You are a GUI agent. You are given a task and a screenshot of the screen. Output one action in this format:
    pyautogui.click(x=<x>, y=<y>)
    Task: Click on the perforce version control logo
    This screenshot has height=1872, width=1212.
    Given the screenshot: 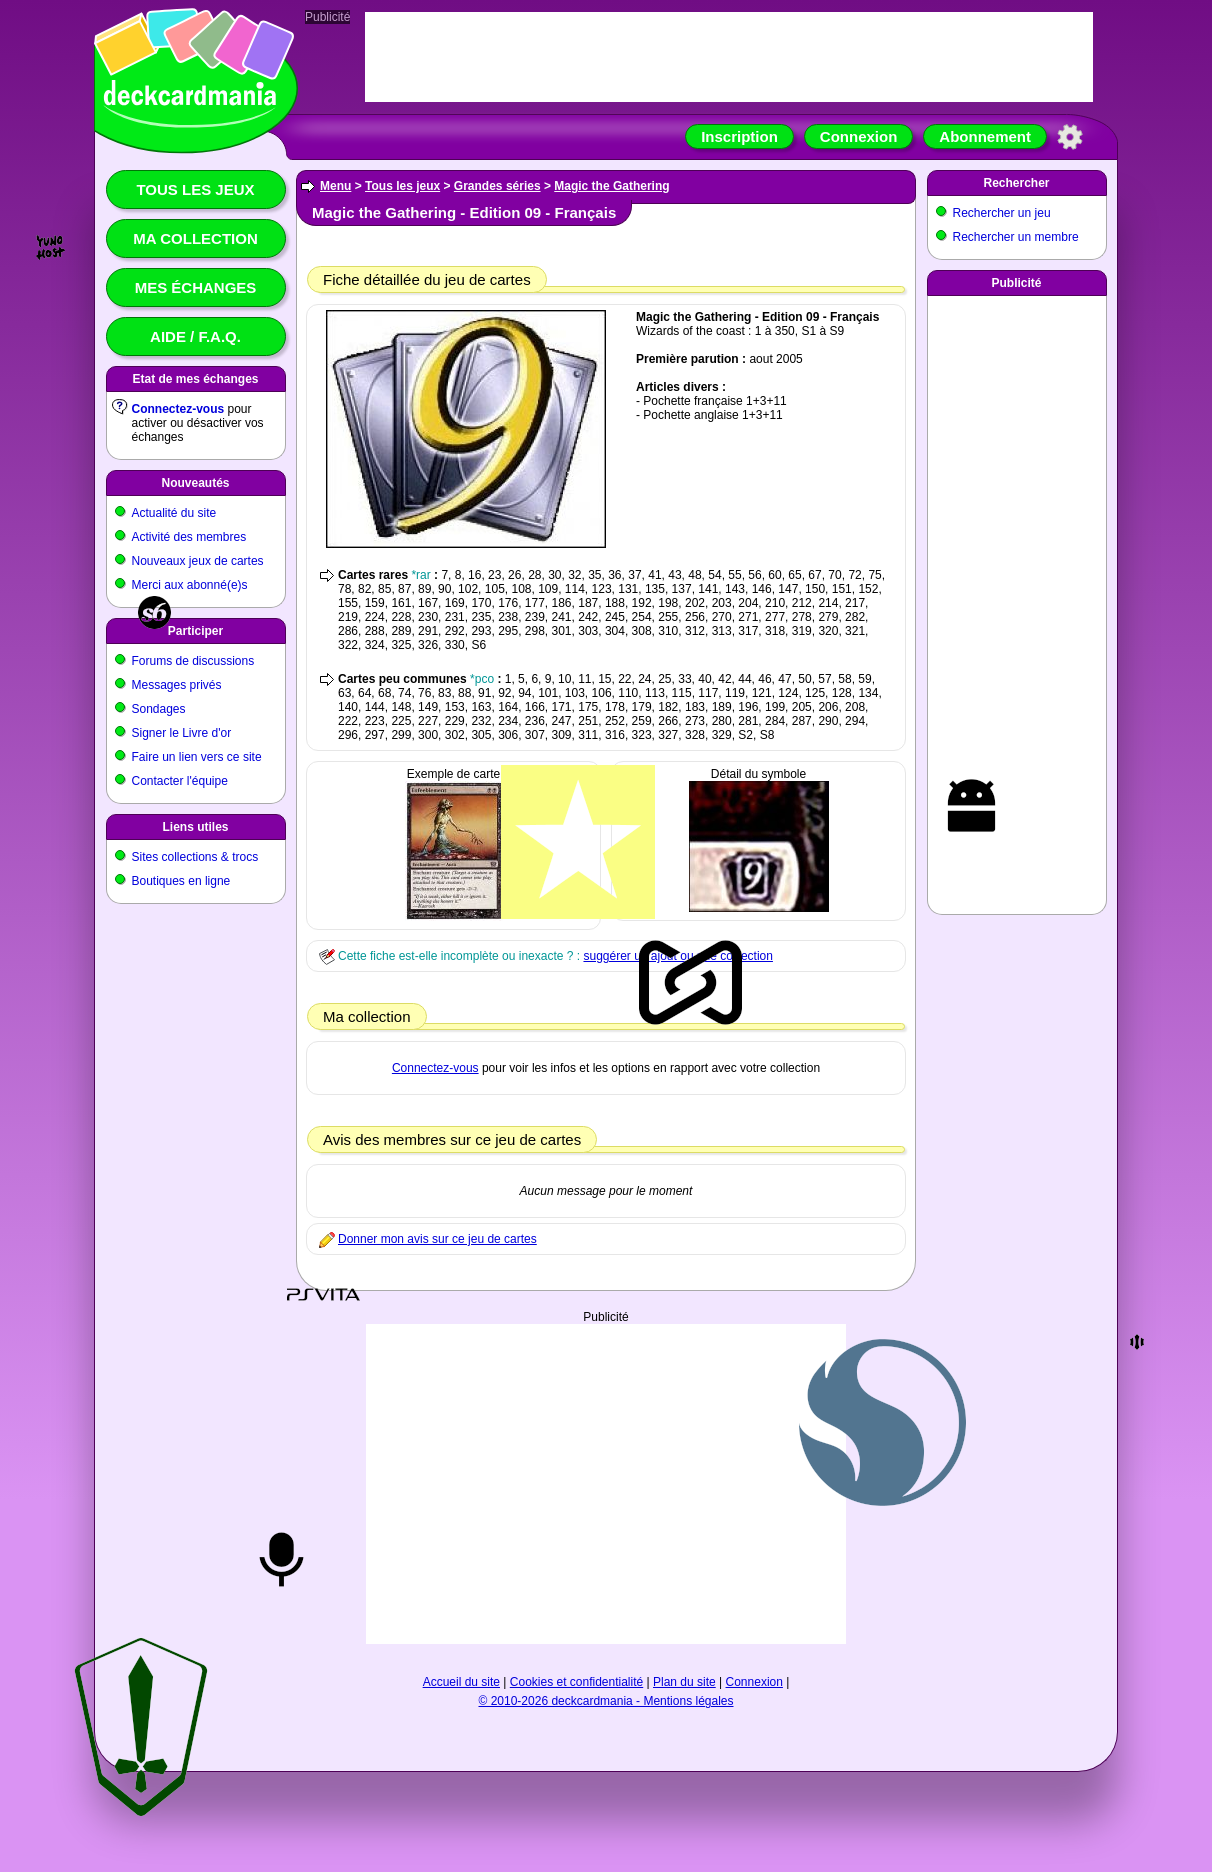 What is the action you would take?
    pyautogui.click(x=690, y=982)
    